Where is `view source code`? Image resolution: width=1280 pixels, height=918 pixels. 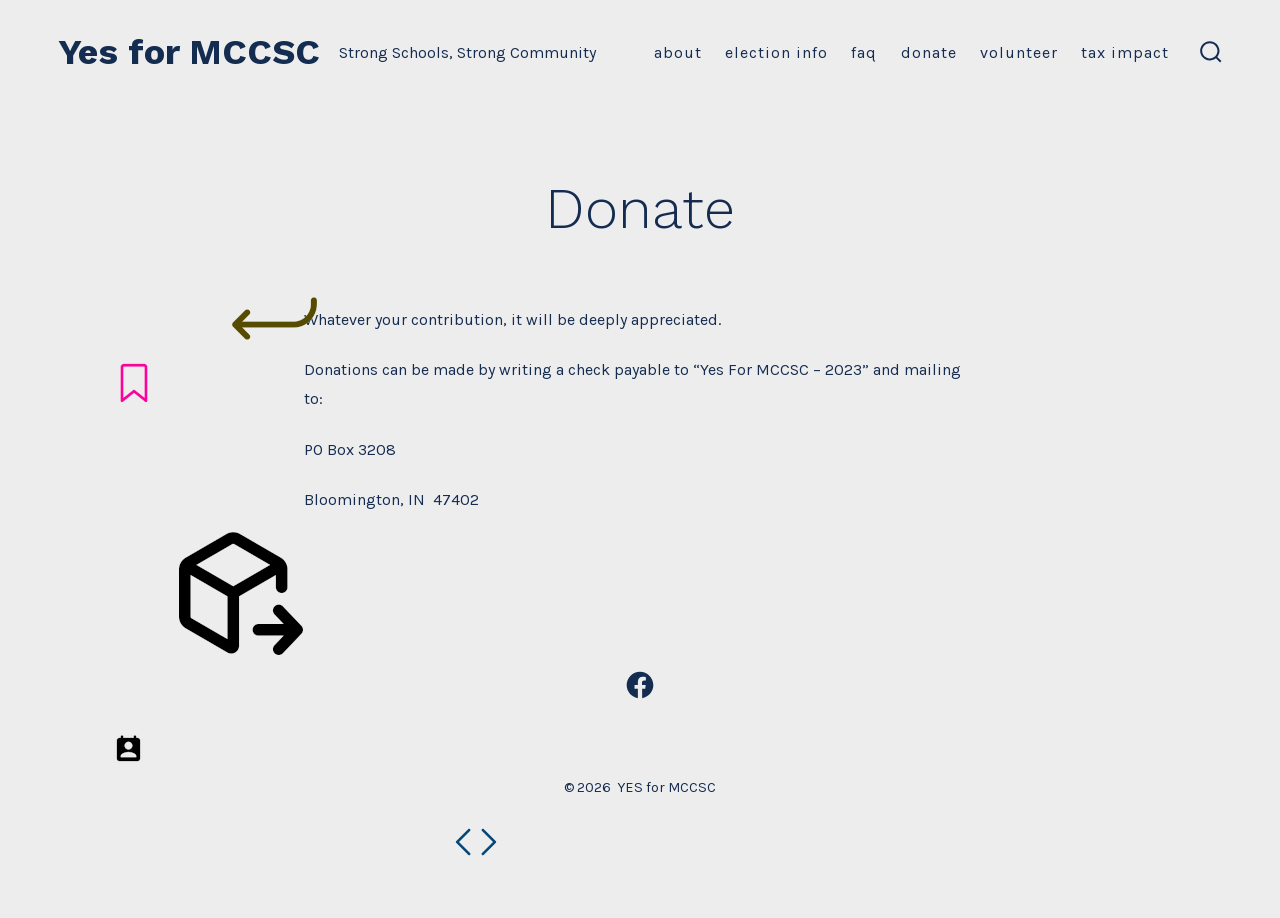
view source code is located at coordinates (476, 842).